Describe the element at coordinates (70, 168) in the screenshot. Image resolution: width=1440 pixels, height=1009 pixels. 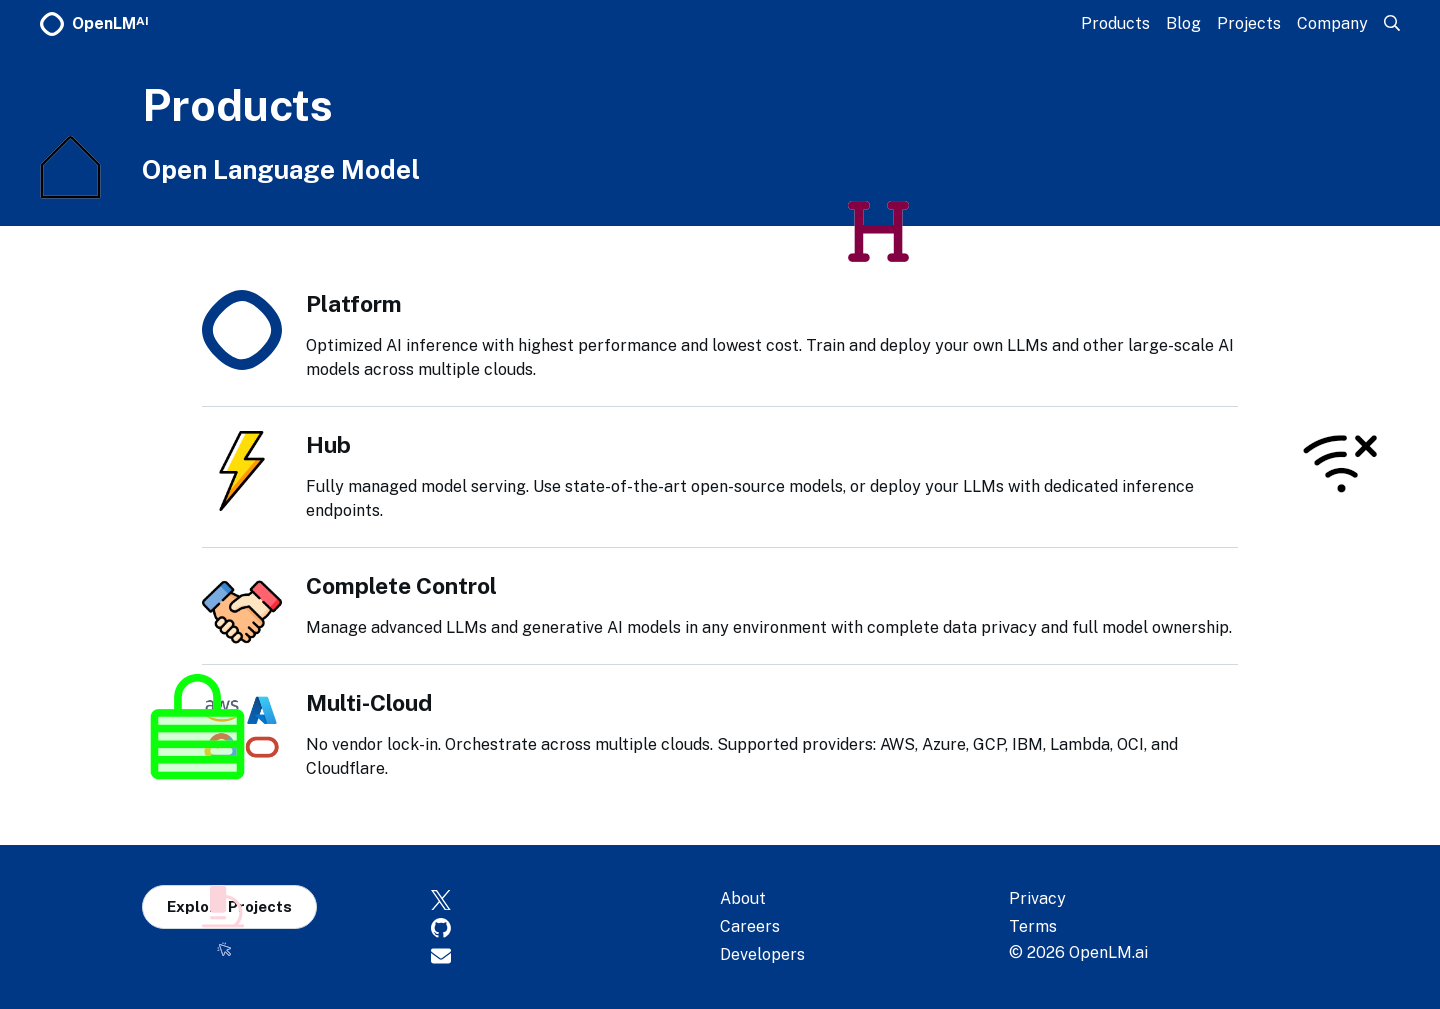
I see `navigate to home screen` at that location.